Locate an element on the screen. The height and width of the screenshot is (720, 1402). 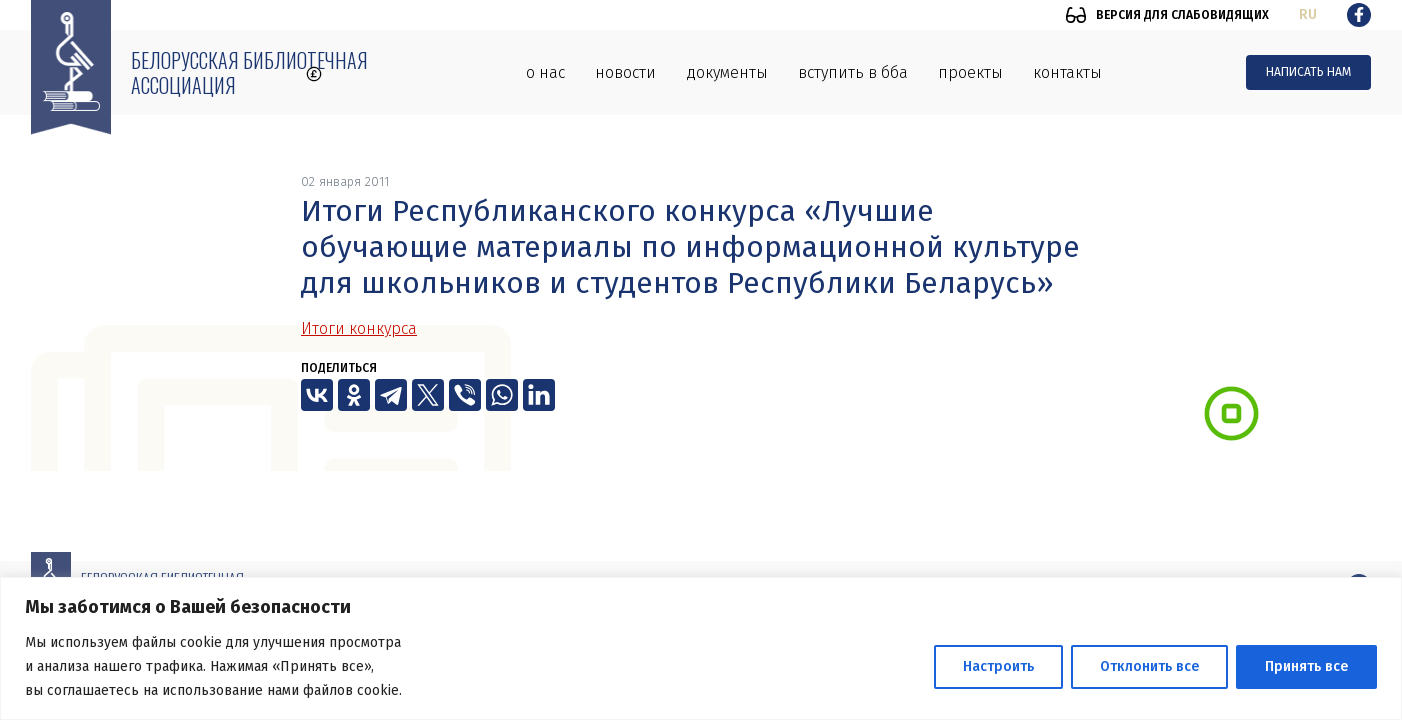
stop playback or recording is located at coordinates (1231, 413).